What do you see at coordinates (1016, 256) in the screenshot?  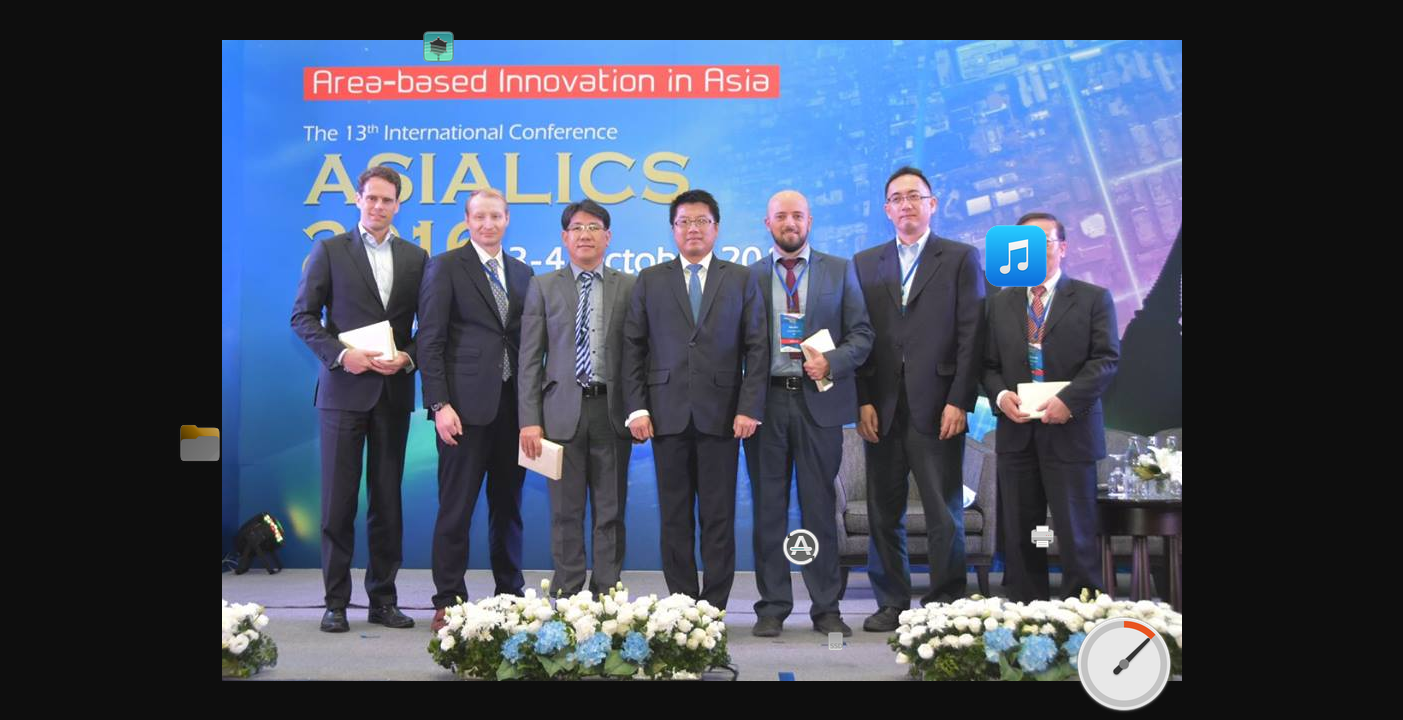 I see `open playmymusic app` at bounding box center [1016, 256].